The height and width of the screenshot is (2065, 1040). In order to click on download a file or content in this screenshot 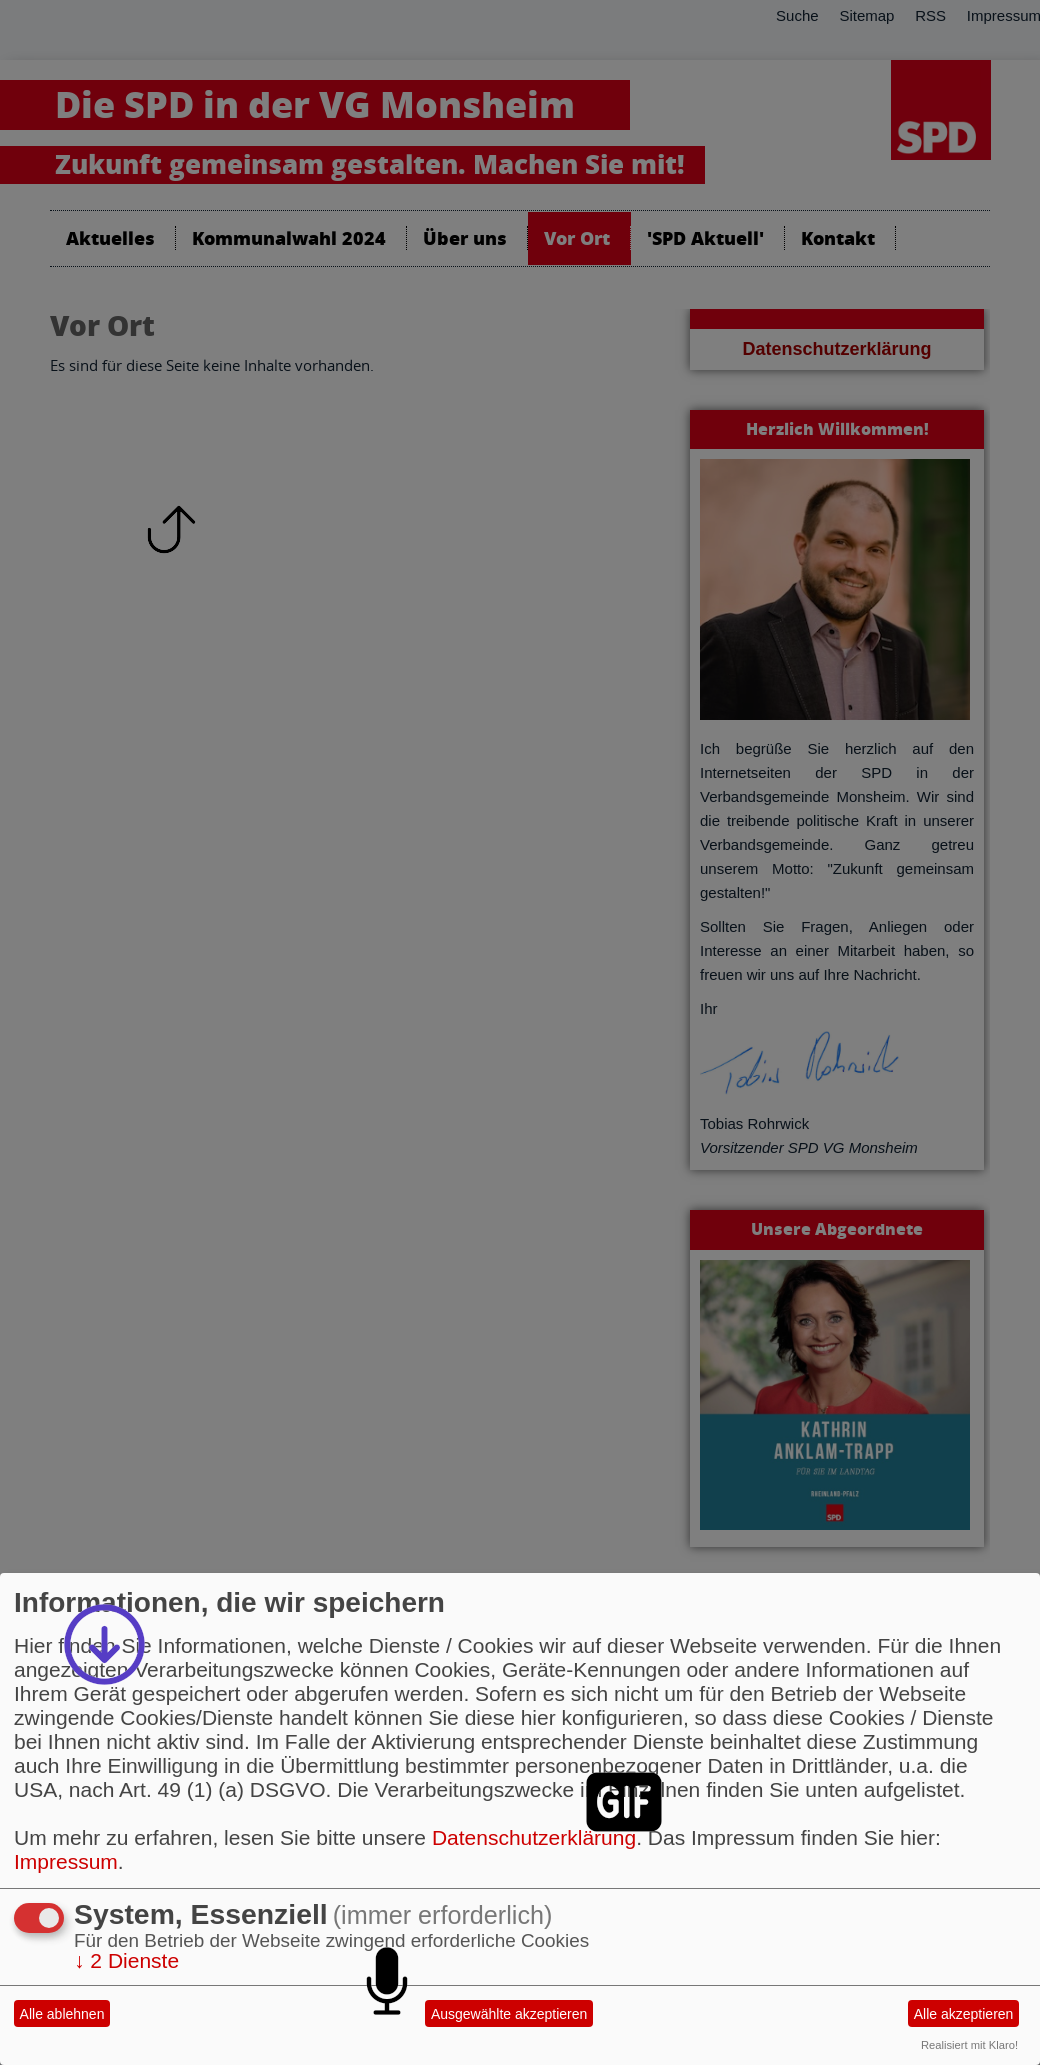, I will do `click(104, 1644)`.